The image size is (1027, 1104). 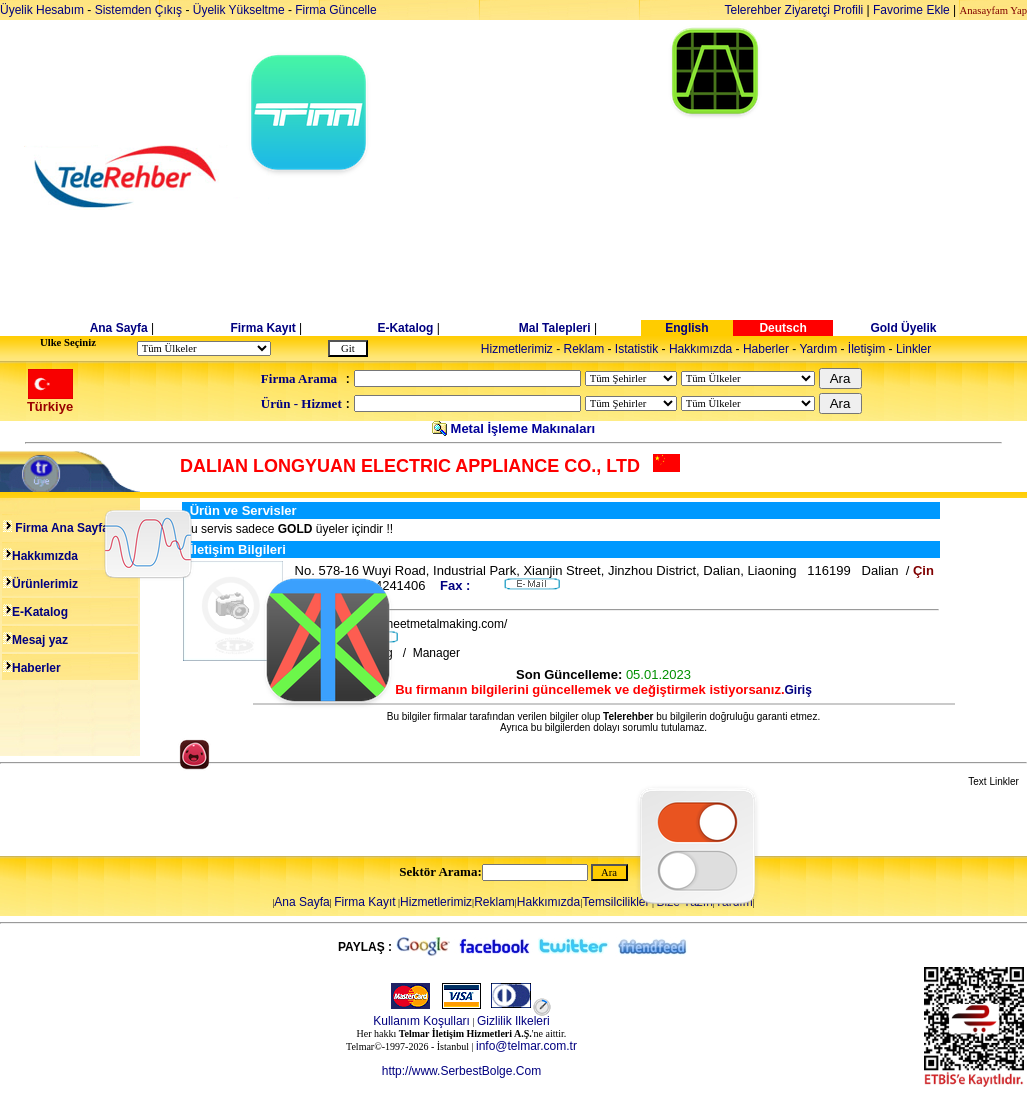 What do you see at coordinates (542, 1007) in the screenshot?
I see `open sysprof system profiler` at bounding box center [542, 1007].